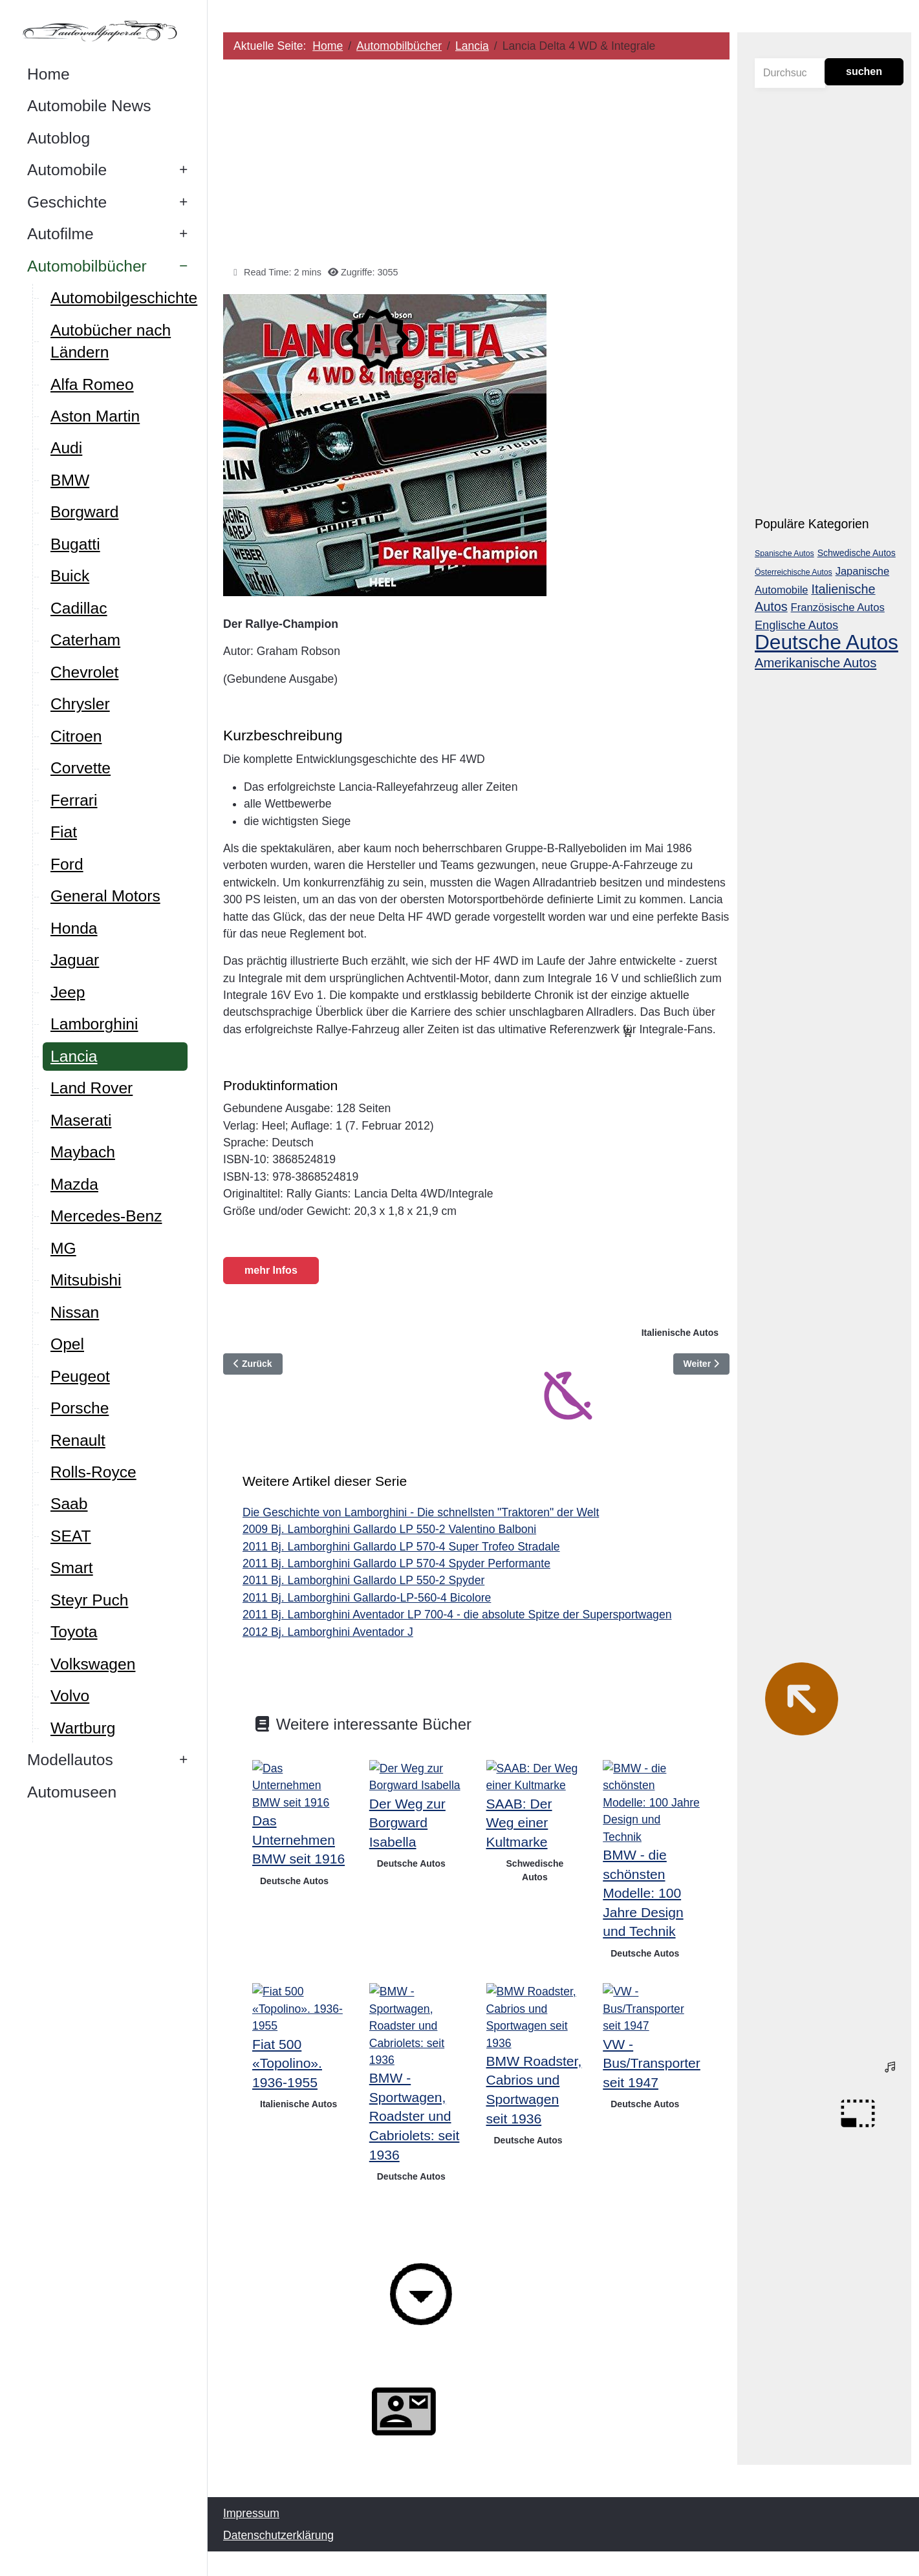 The width and height of the screenshot is (919, 2576). I want to click on disable dark mode, so click(568, 1395).